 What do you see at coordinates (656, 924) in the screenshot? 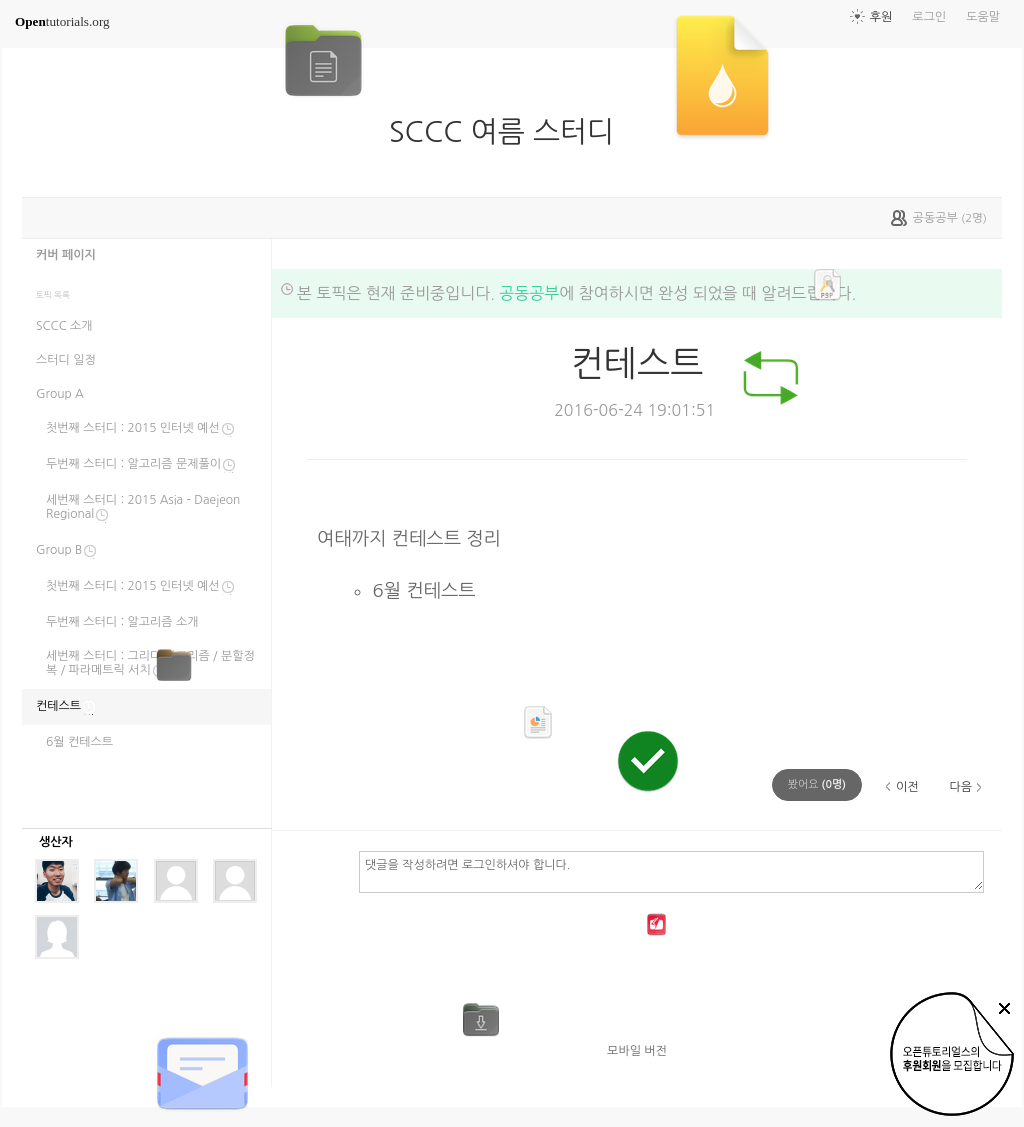
I see `open an eps vector file` at bounding box center [656, 924].